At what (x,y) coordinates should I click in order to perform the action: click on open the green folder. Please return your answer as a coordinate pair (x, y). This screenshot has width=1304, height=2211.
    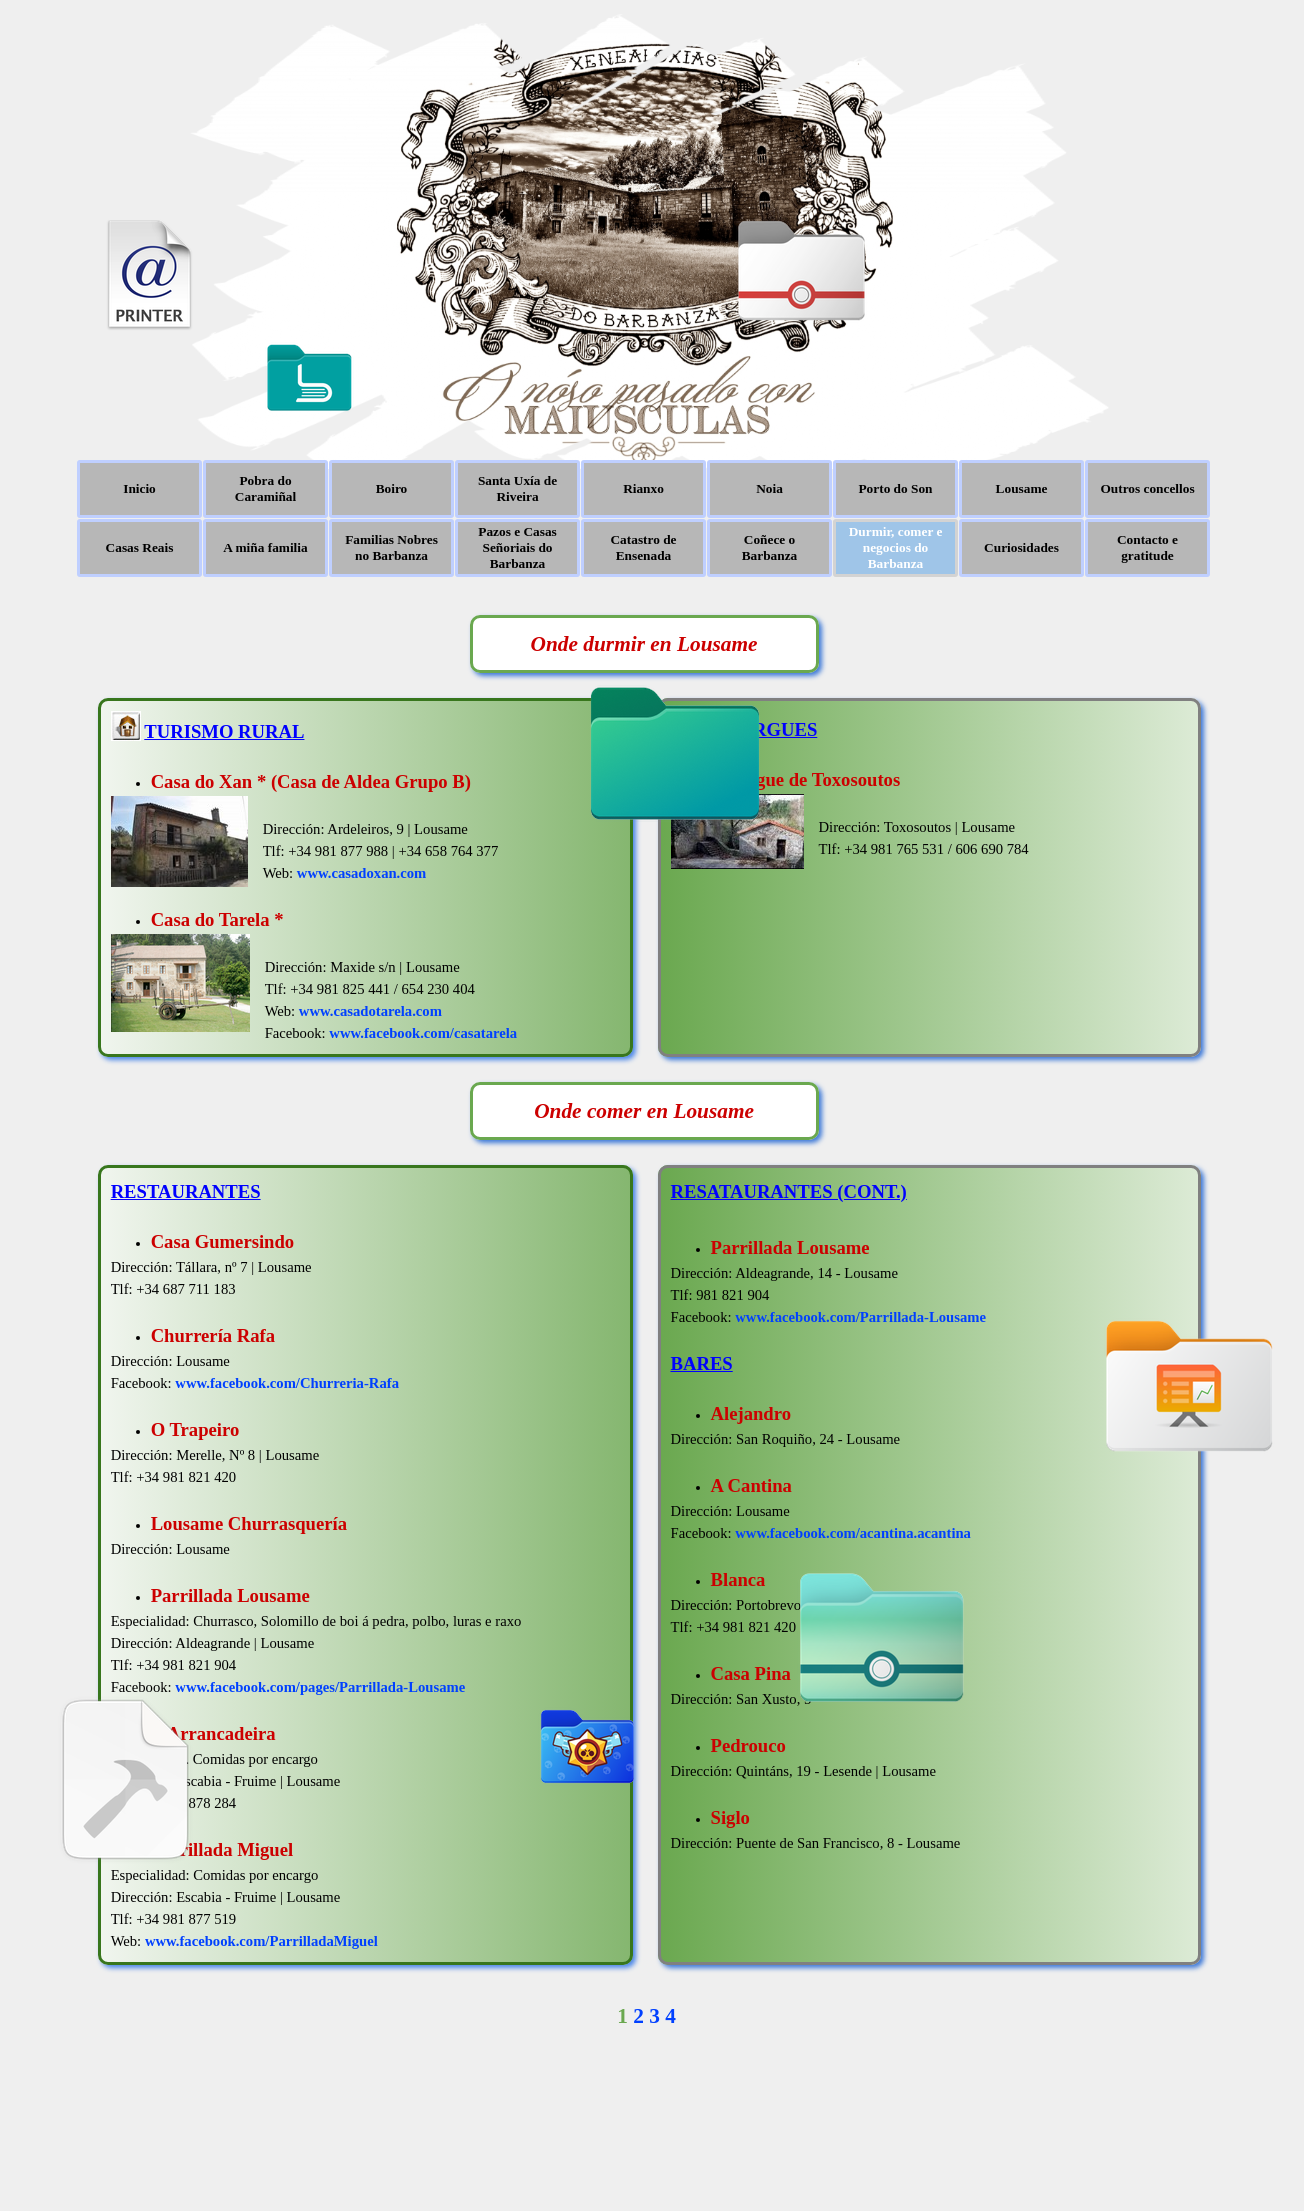
    Looking at the image, I should click on (675, 758).